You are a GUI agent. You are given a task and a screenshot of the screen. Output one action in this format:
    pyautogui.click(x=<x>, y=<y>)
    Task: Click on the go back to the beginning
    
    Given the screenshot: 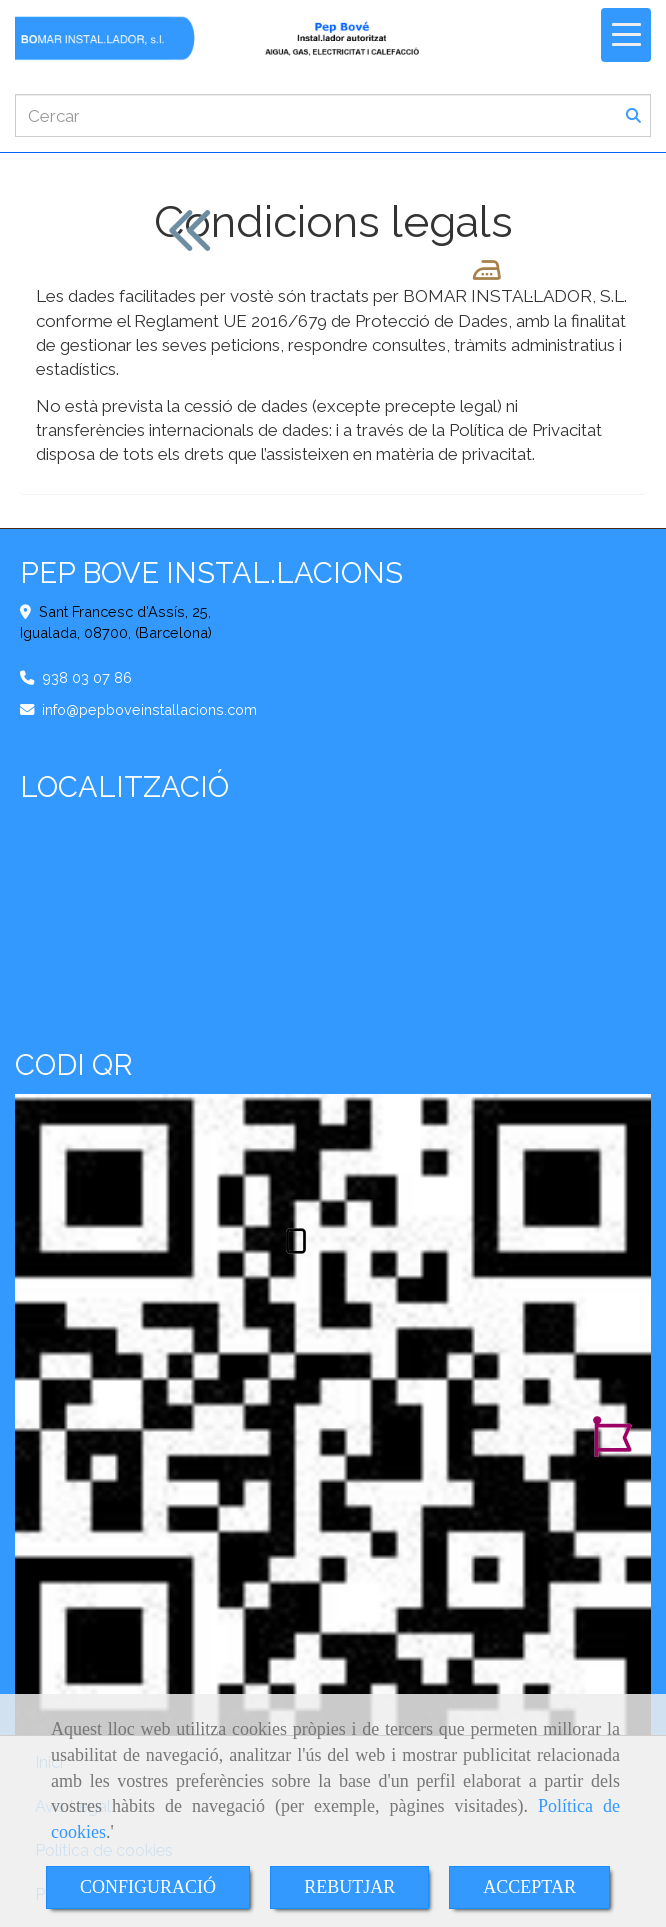 What is the action you would take?
    pyautogui.click(x=191, y=230)
    